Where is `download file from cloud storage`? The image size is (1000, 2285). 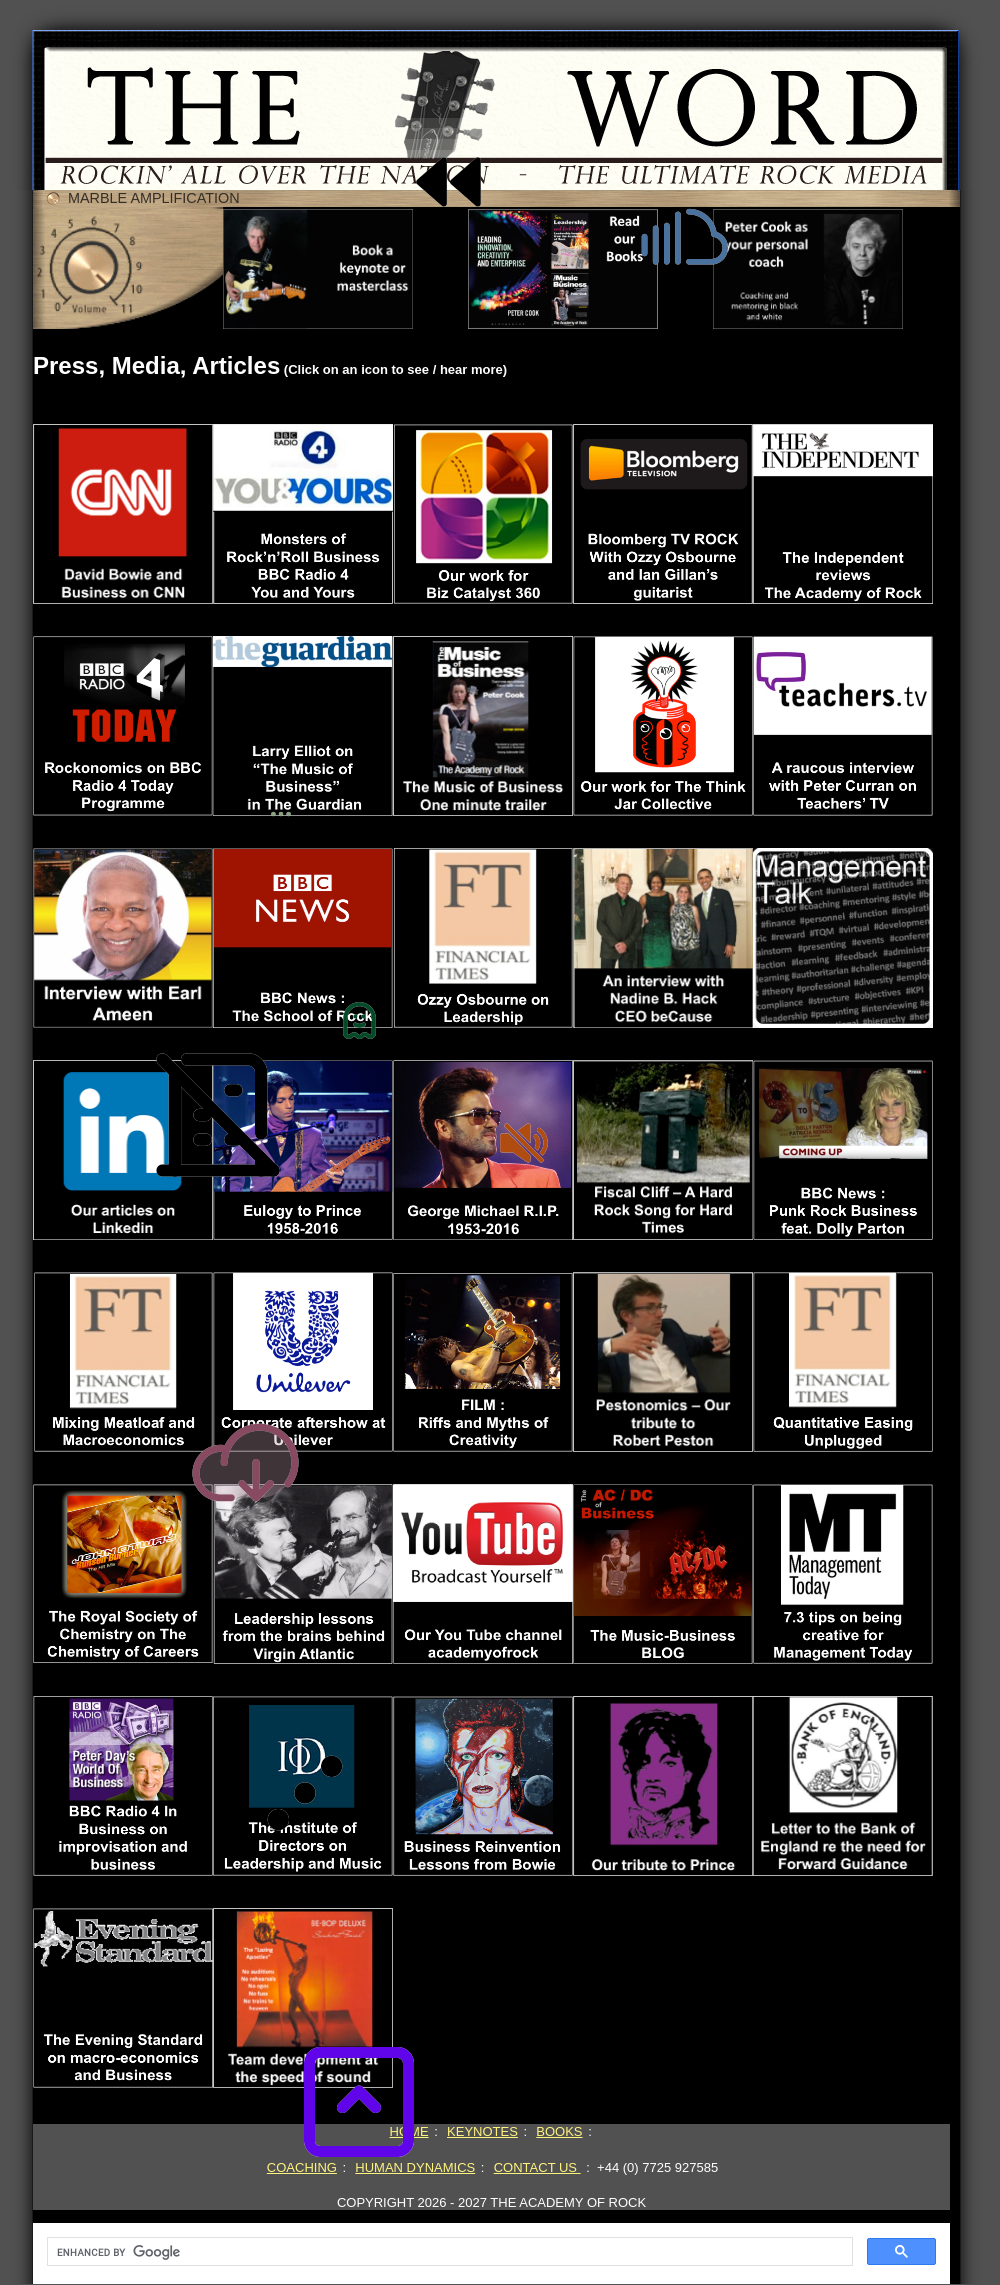
download file from cloud storage is located at coordinates (245, 1462).